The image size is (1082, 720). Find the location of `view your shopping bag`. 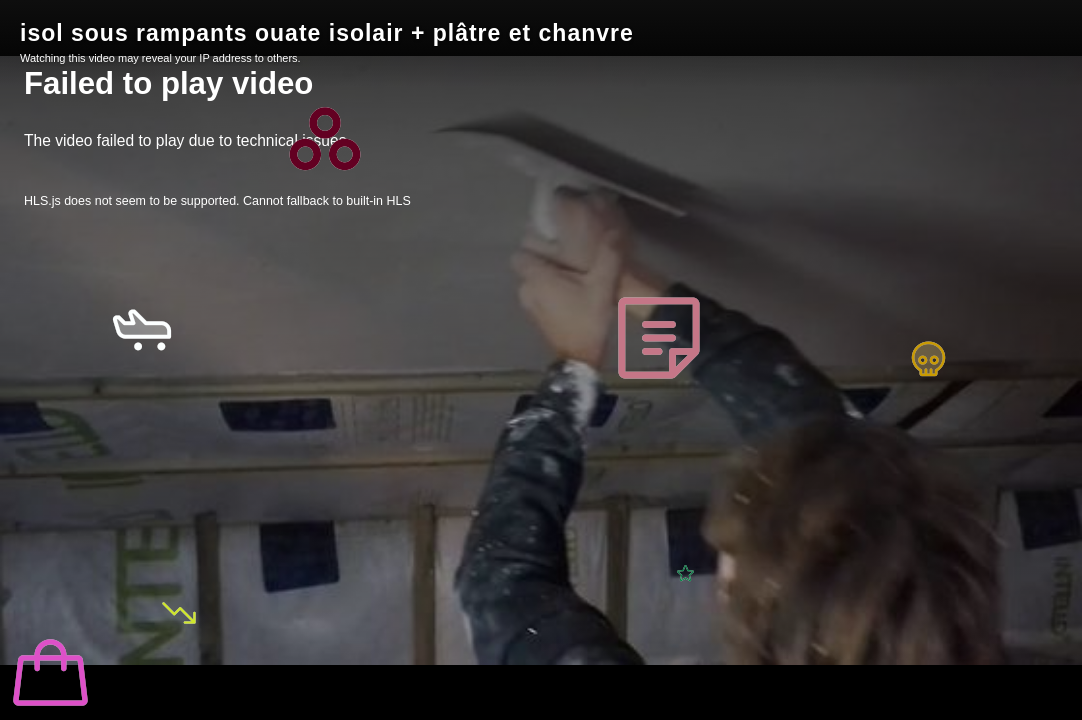

view your shopping bag is located at coordinates (50, 676).